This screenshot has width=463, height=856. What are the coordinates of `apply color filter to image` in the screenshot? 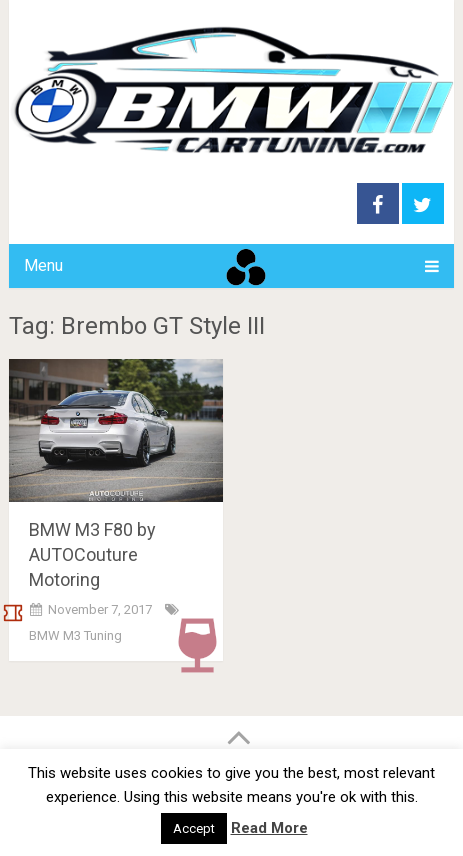 It's located at (246, 270).